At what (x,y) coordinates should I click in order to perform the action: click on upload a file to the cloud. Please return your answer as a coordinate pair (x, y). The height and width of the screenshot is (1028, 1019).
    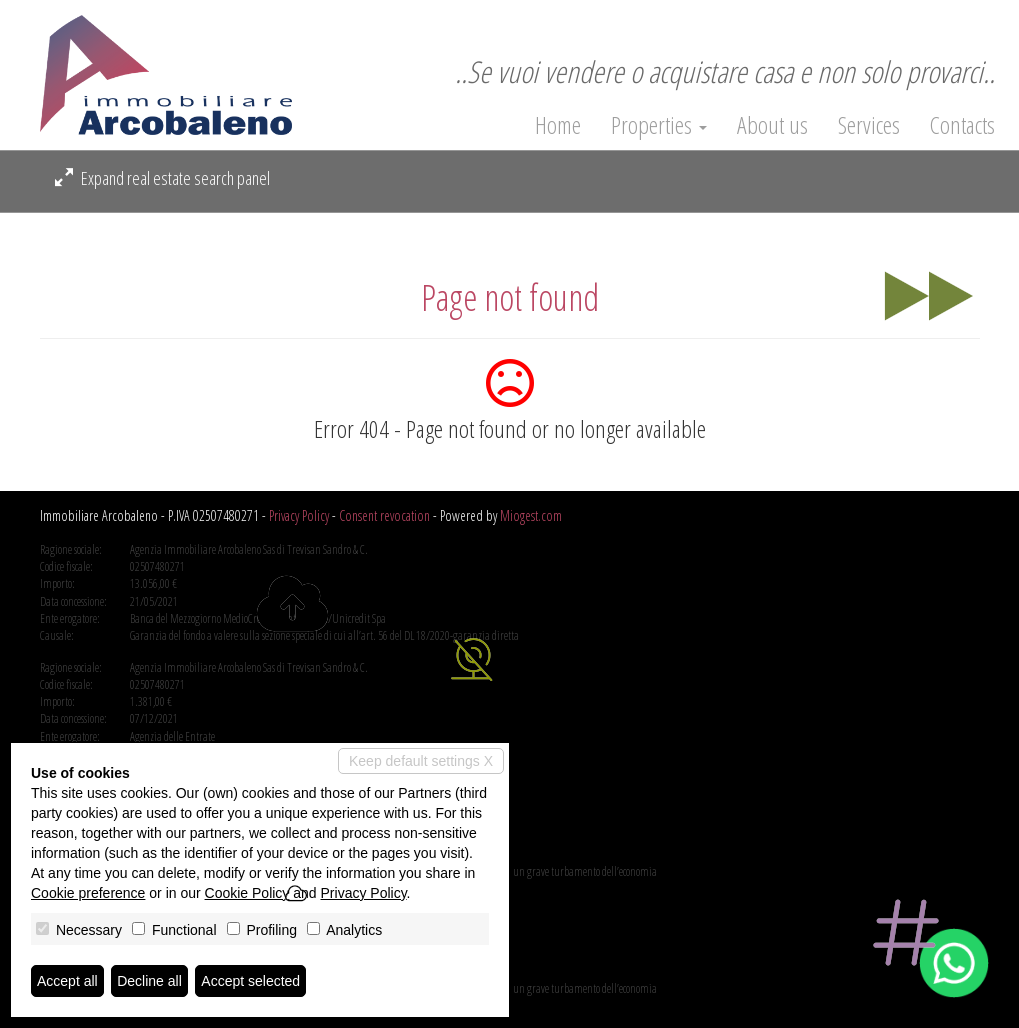
    Looking at the image, I should click on (292, 603).